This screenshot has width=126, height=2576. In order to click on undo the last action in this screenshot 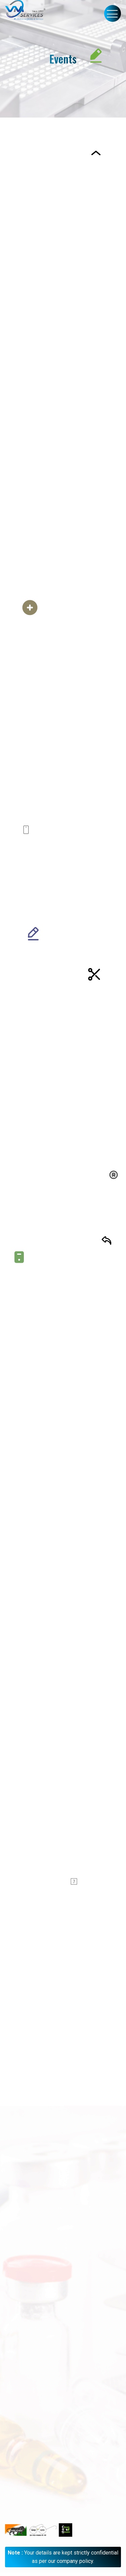, I will do `click(107, 1240)`.